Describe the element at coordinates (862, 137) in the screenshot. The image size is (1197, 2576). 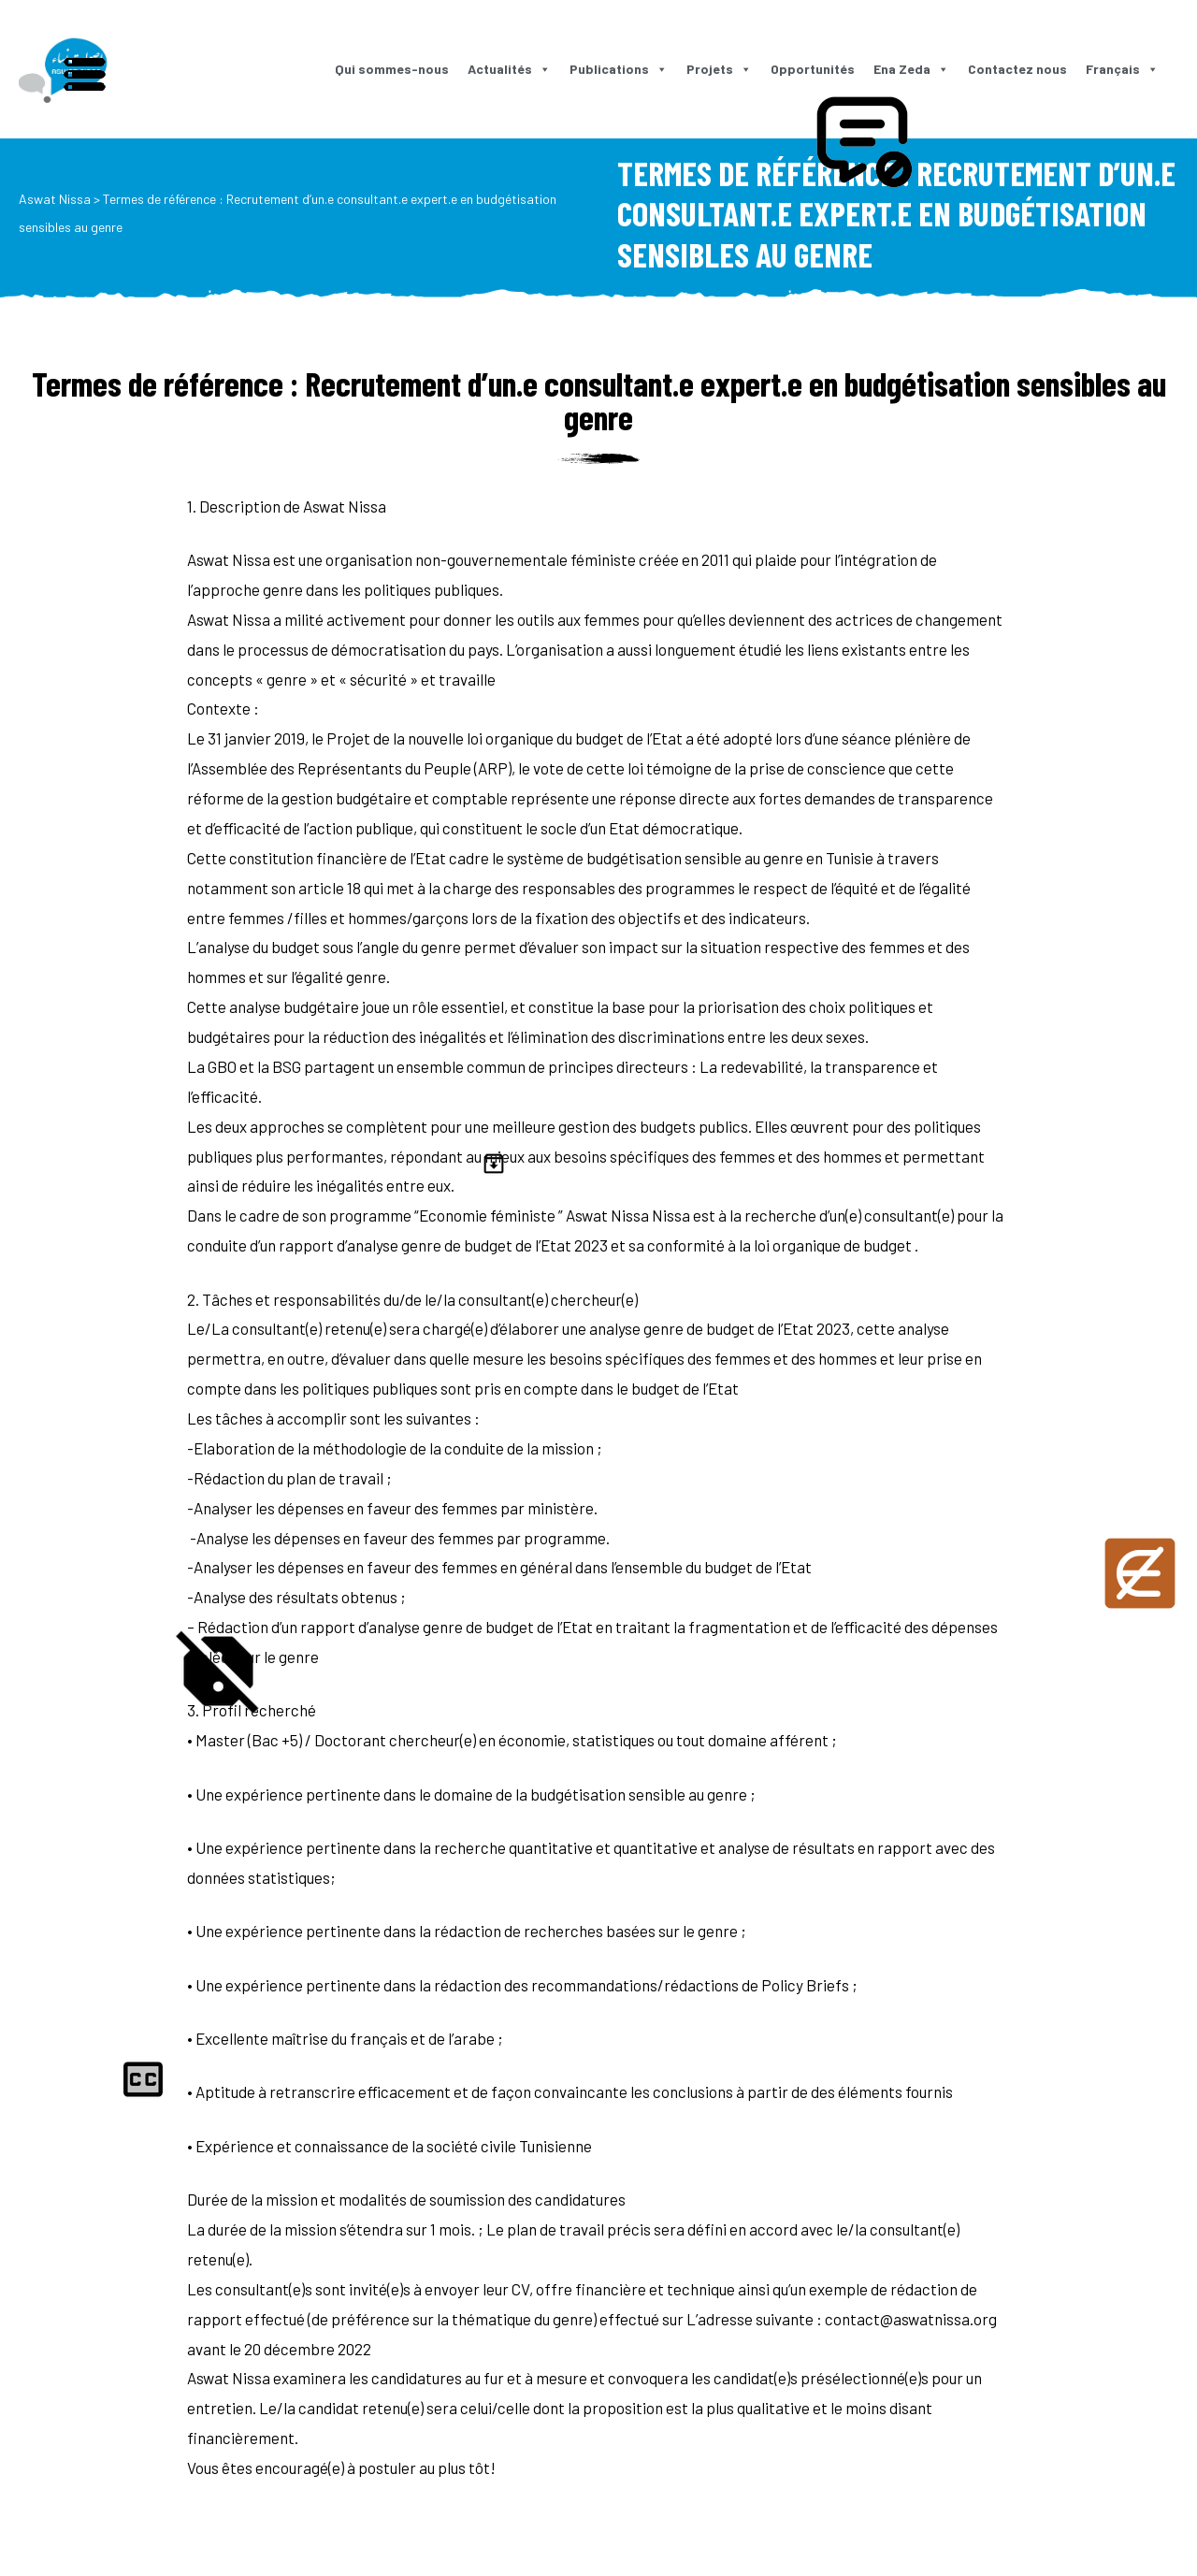
I see `cancel or delete a message` at that location.